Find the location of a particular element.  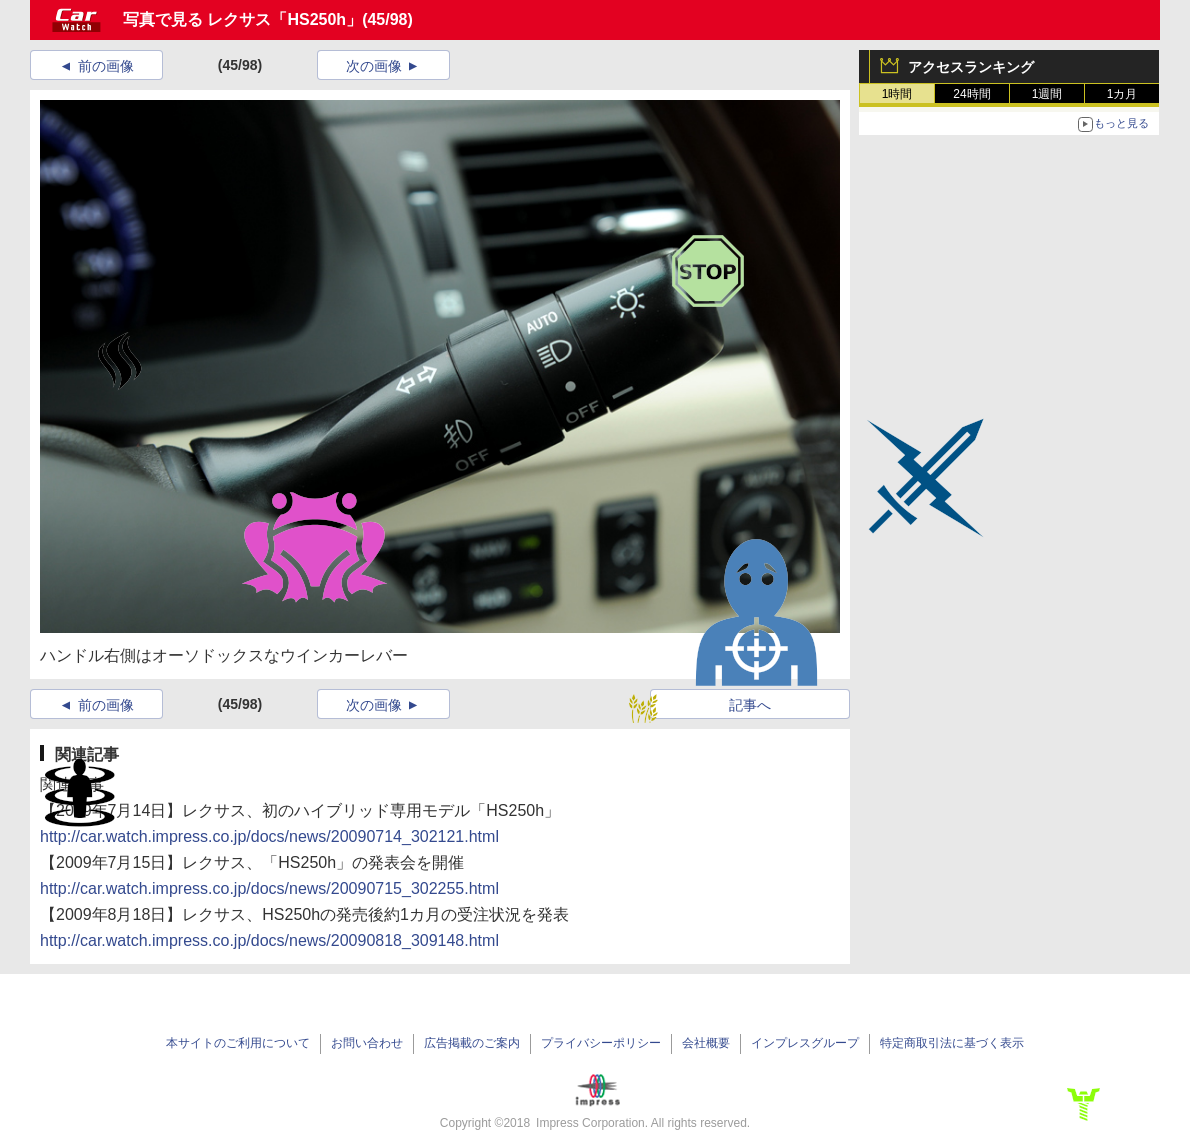

represents a frog character or creature in a game is located at coordinates (314, 543).